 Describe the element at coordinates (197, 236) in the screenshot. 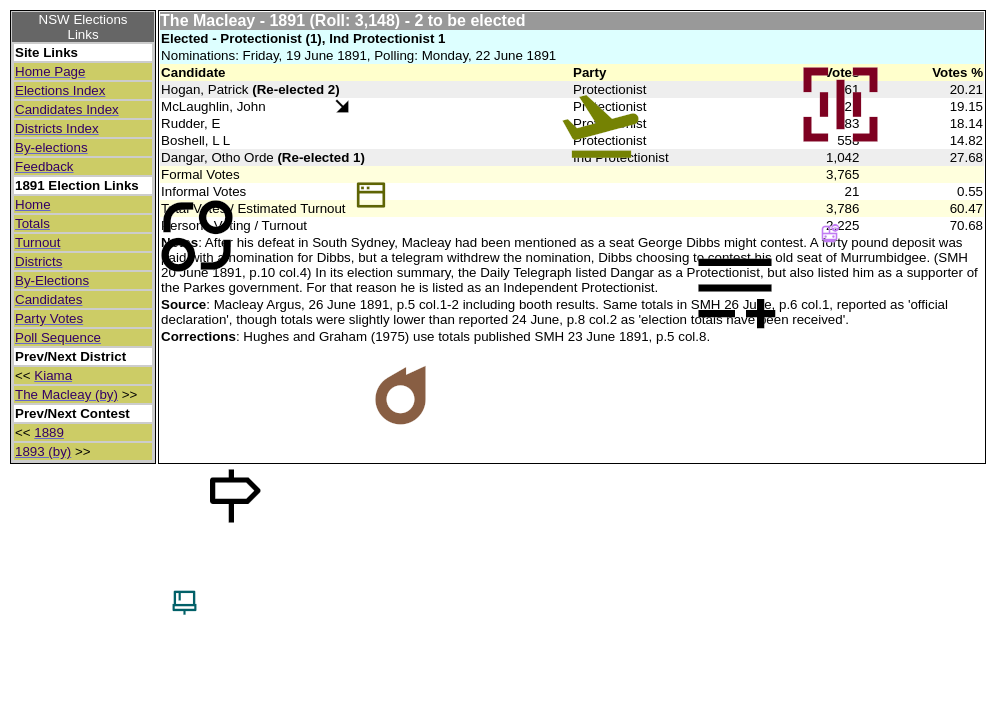

I see `exchange or convert currency` at that location.